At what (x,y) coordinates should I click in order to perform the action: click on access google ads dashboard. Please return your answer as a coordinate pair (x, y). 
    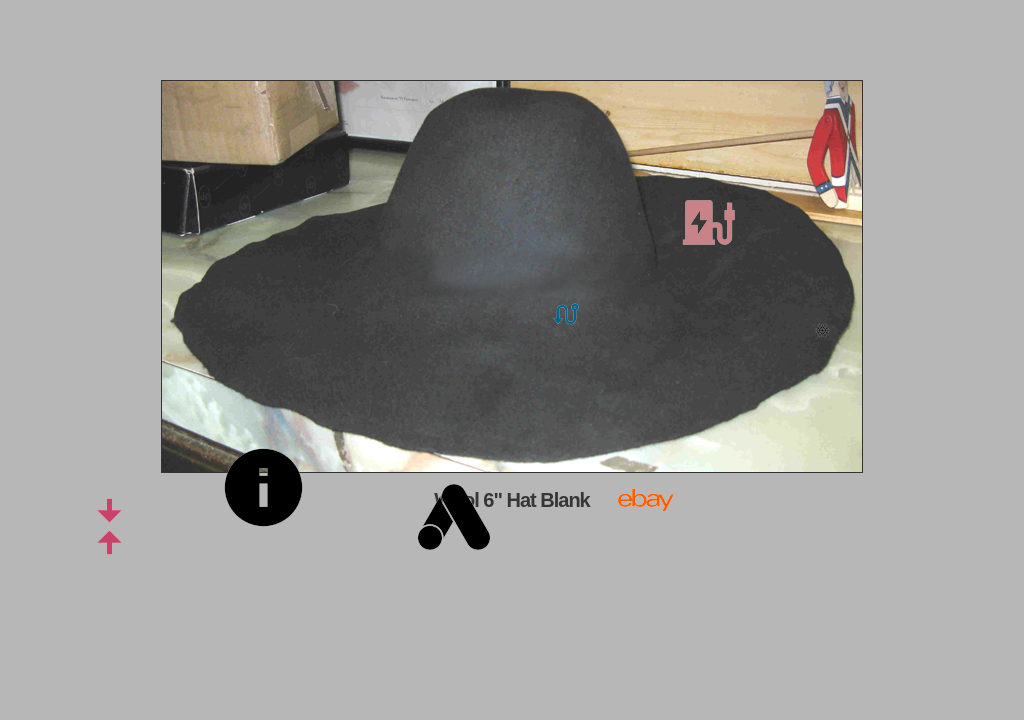
    Looking at the image, I should click on (454, 517).